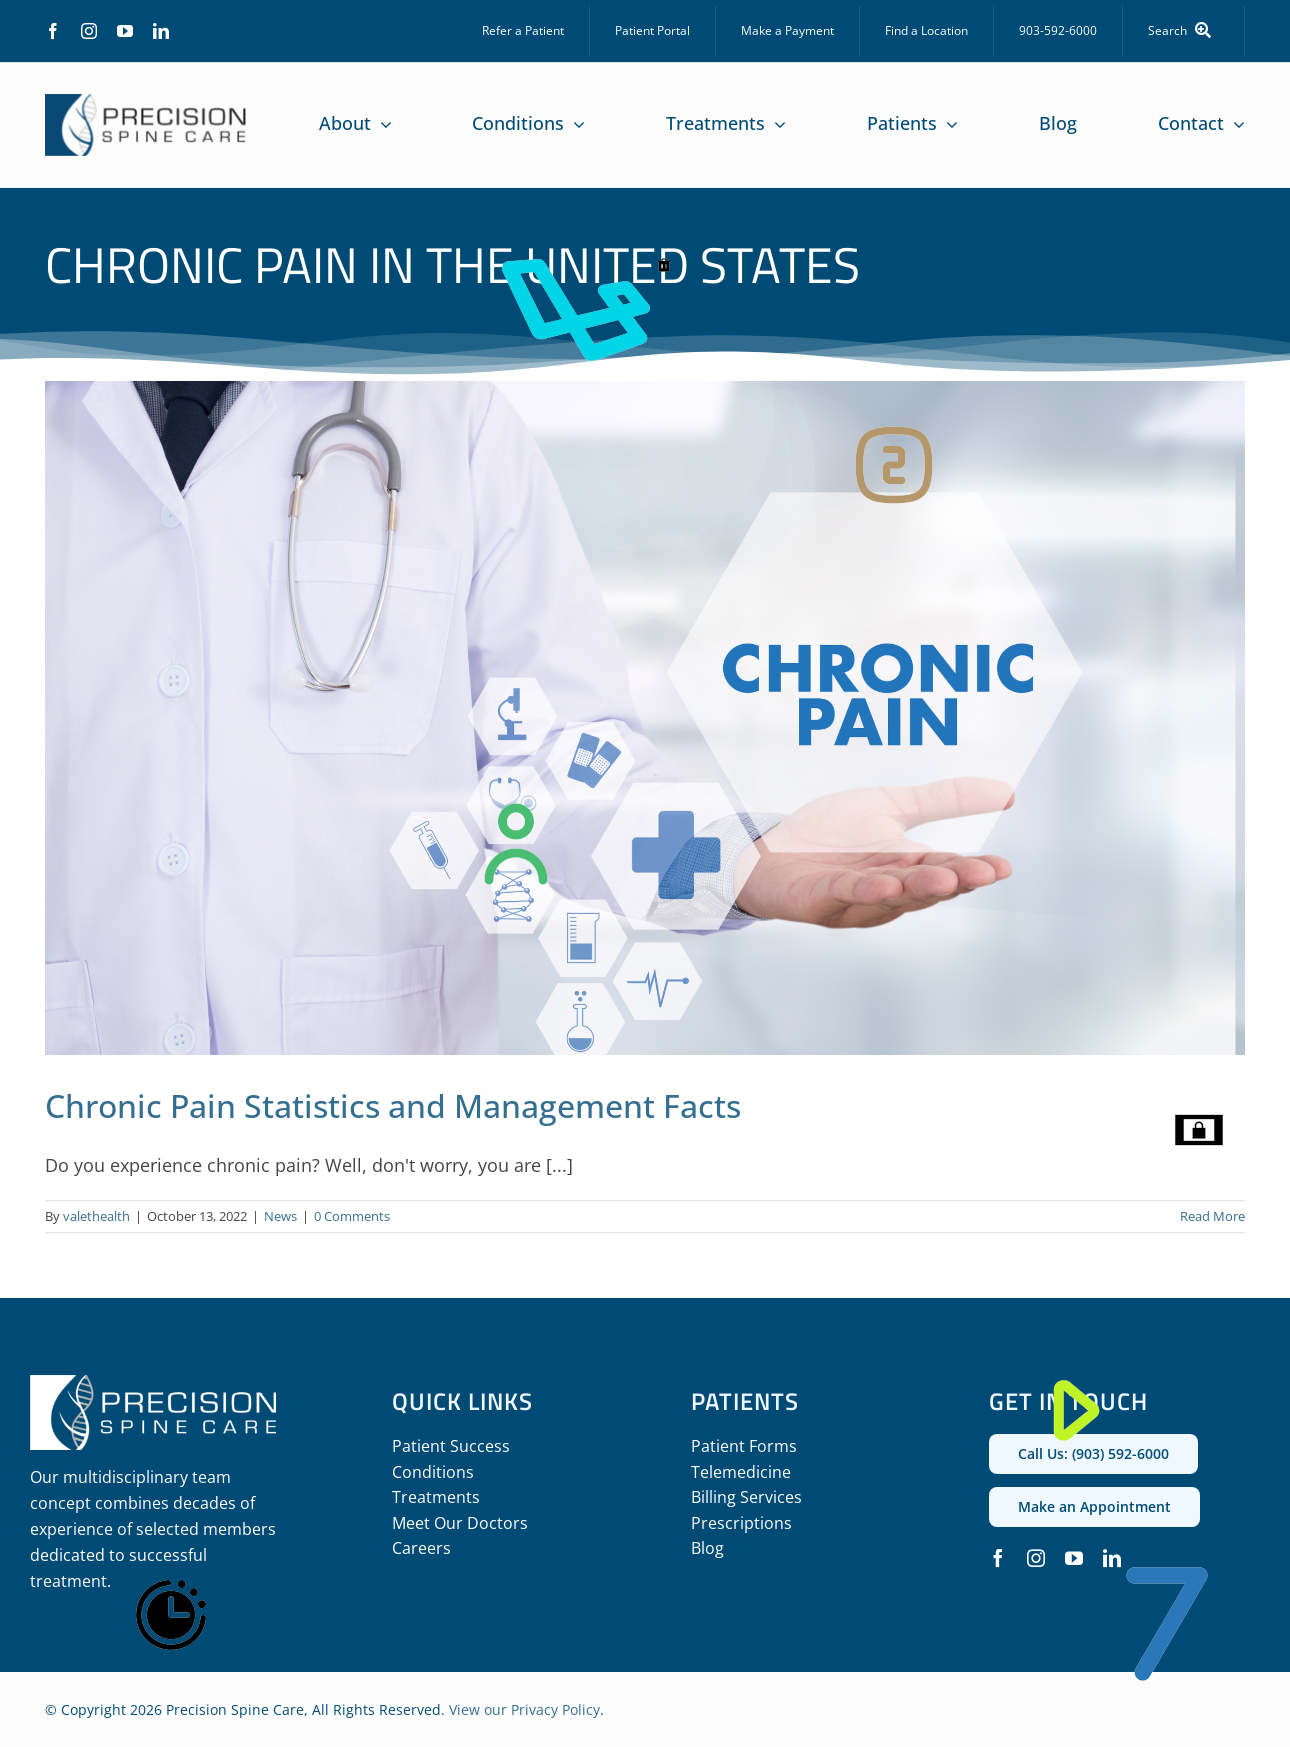  What do you see at coordinates (1167, 1624) in the screenshot?
I see `indicates the number seven in a list or count` at bounding box center [1167, 1624].